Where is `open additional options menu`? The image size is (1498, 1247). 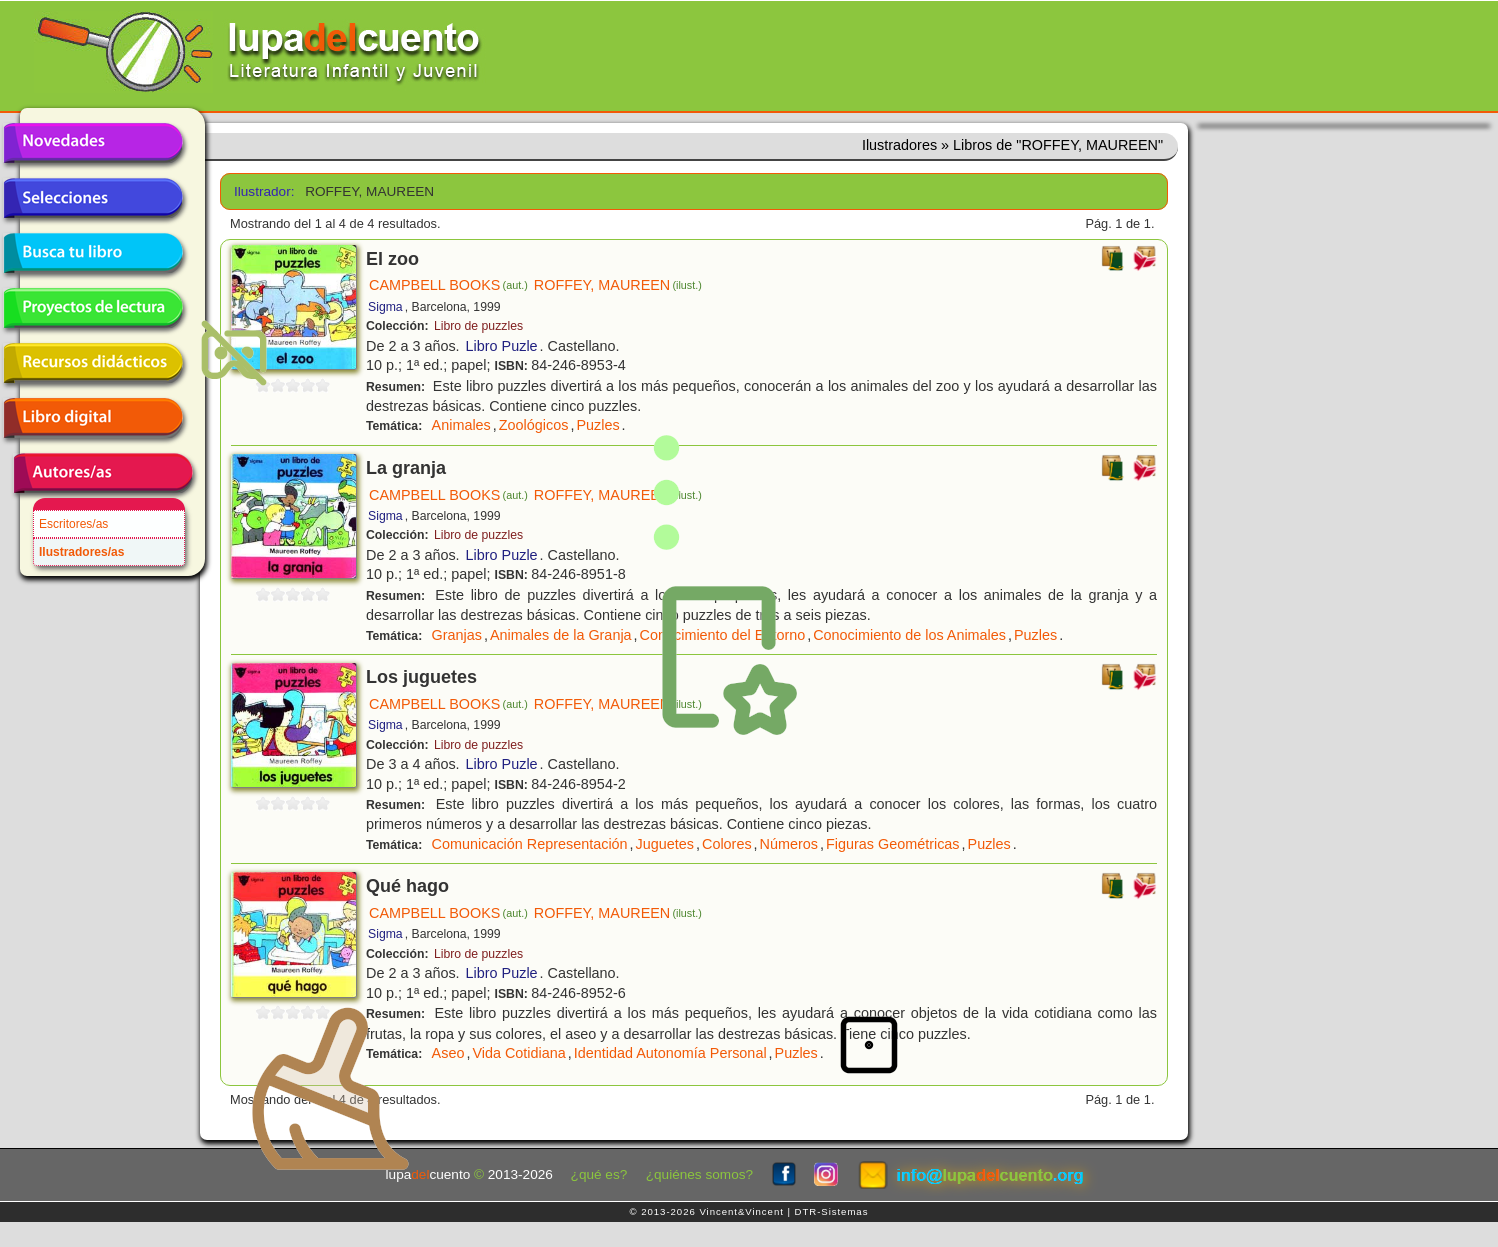
open additional options menu is located at coordinates (666, 492).